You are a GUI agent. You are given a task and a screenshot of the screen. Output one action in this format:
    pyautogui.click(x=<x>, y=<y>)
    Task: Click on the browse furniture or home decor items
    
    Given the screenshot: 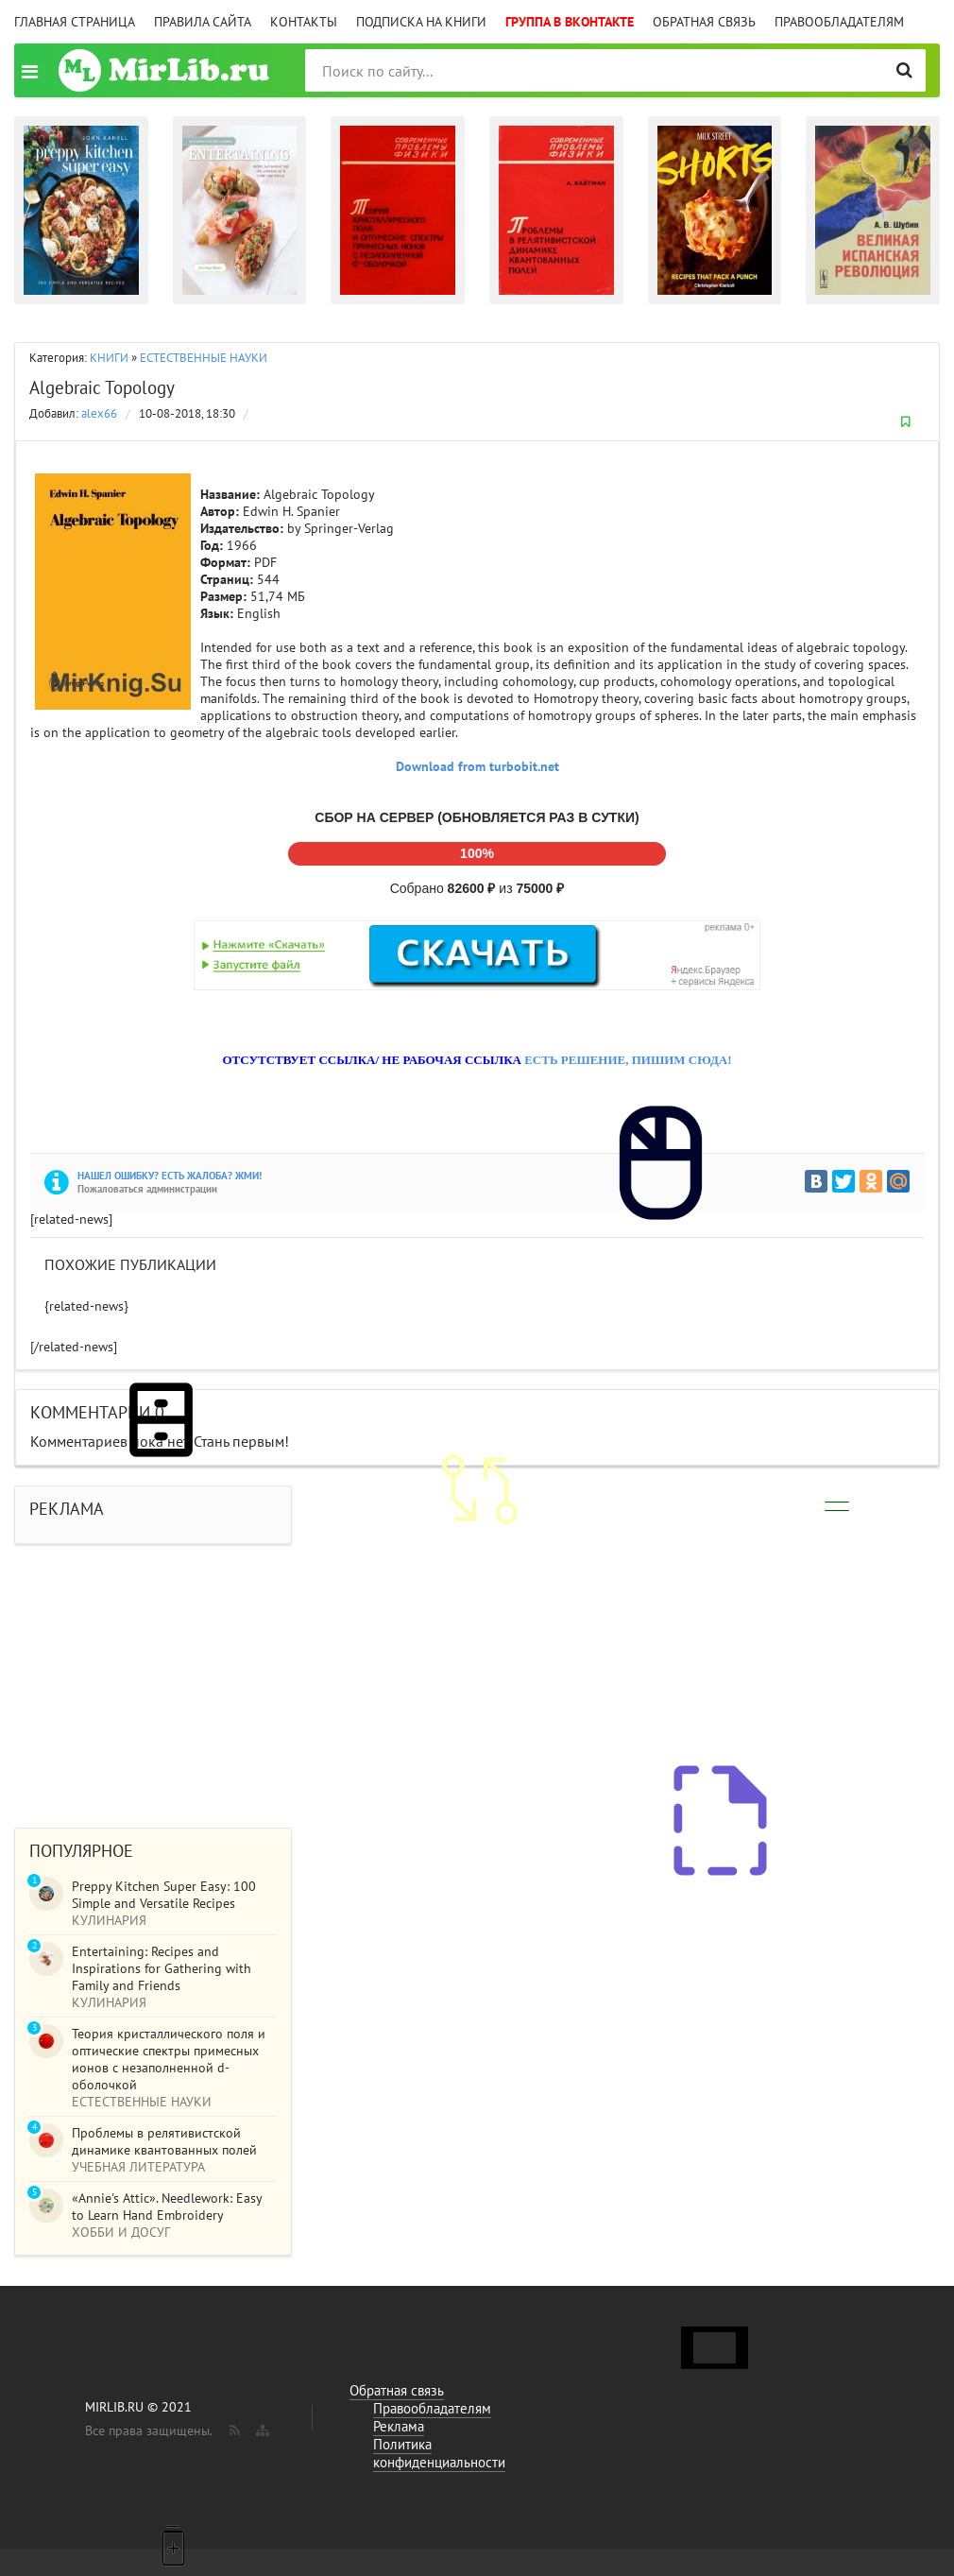 What is the action you would take?
    pyautogui.click(x=161, y=1419)
    